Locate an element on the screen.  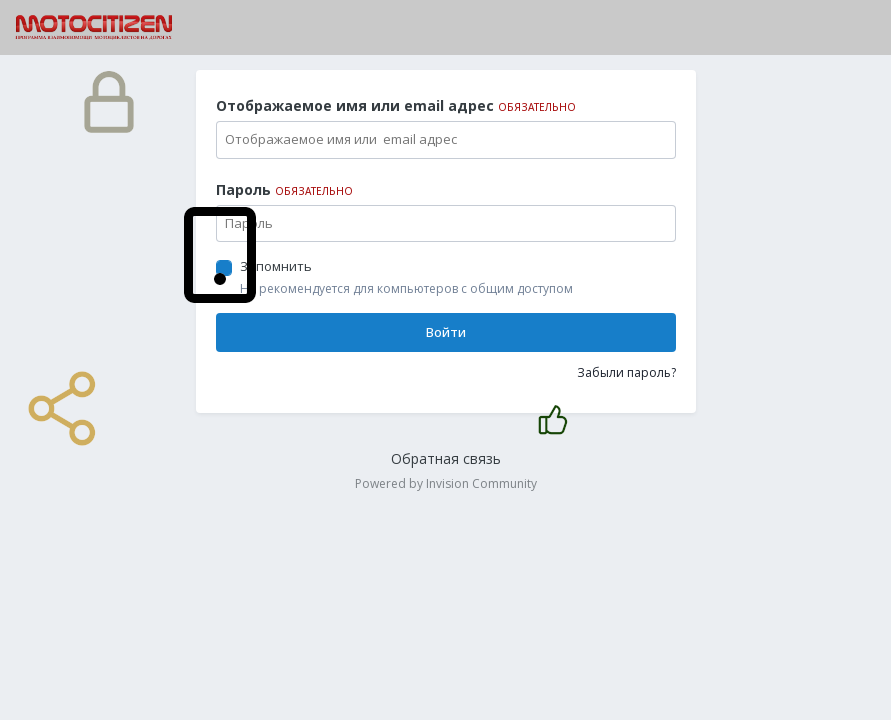
indicates a locked or secure item is located at coordinates (109, 104).